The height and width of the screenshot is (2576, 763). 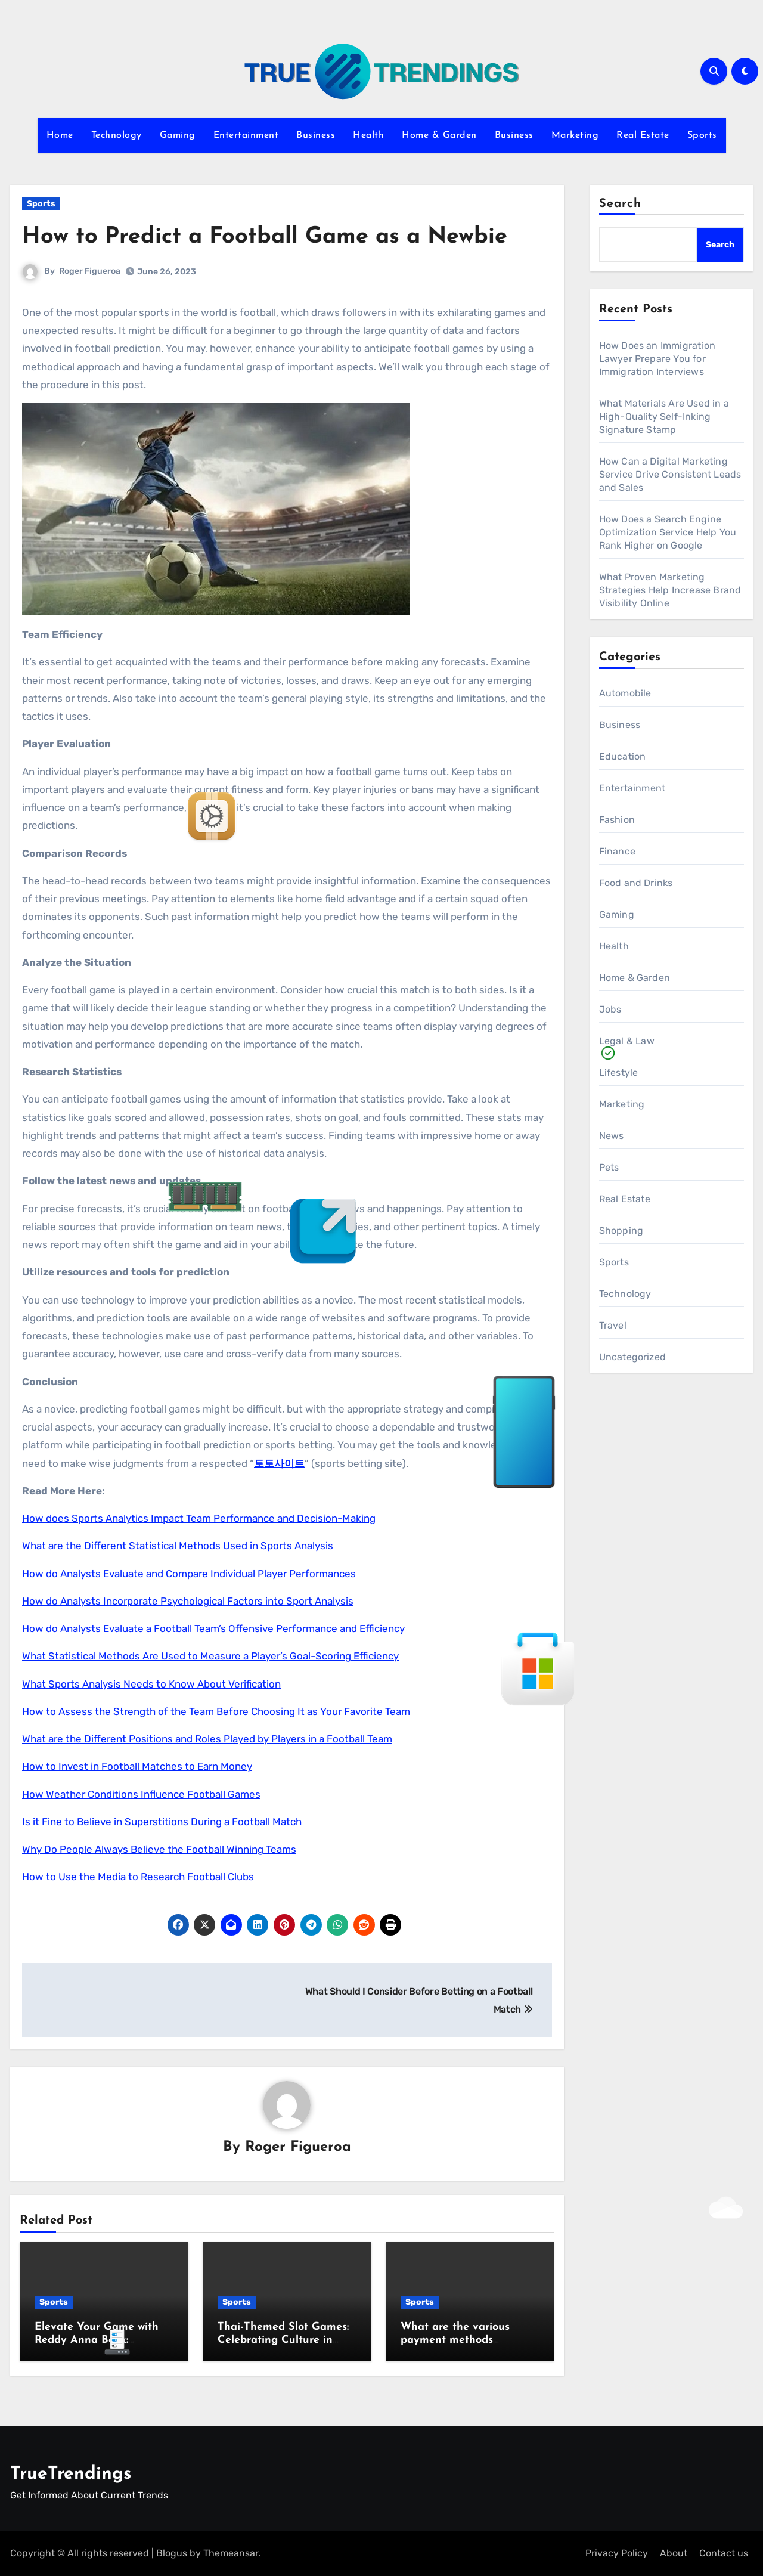 What do you see at coordinates (725, 2207) in the screenshot?
I see `indicates onedrive storage quota status` at bounding box center [725, 2207].